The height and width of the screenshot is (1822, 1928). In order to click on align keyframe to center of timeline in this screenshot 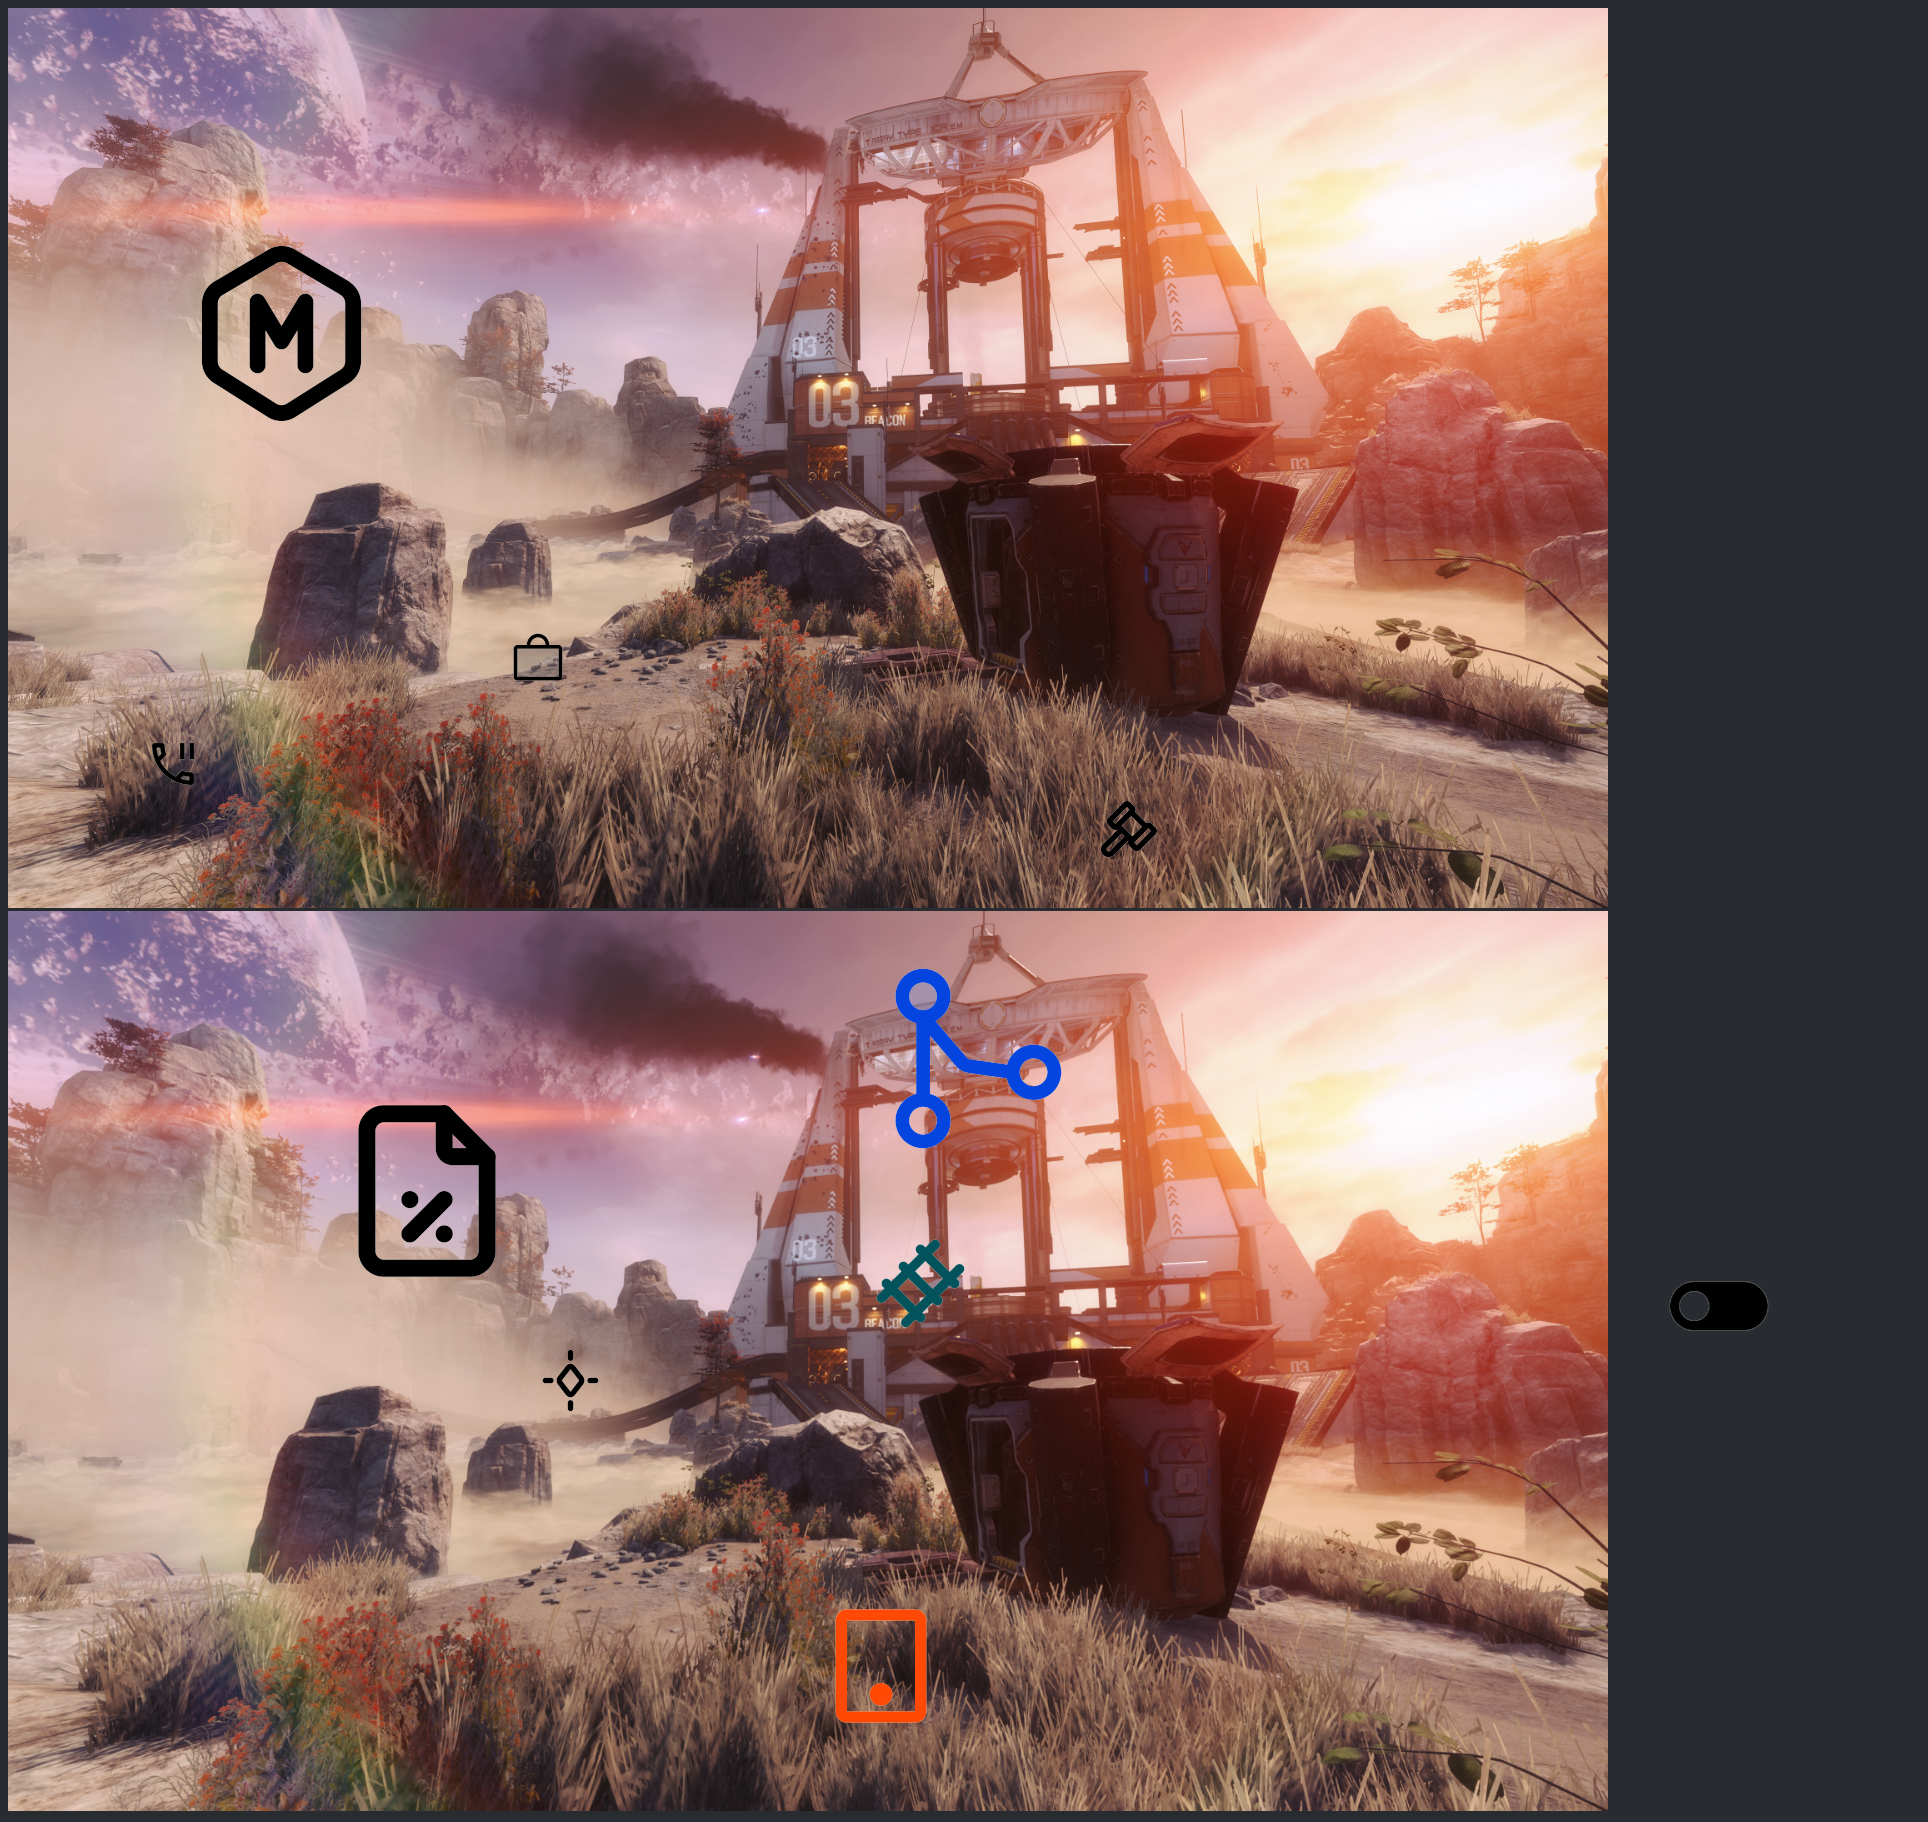, I will do `click(570, 1380)`.